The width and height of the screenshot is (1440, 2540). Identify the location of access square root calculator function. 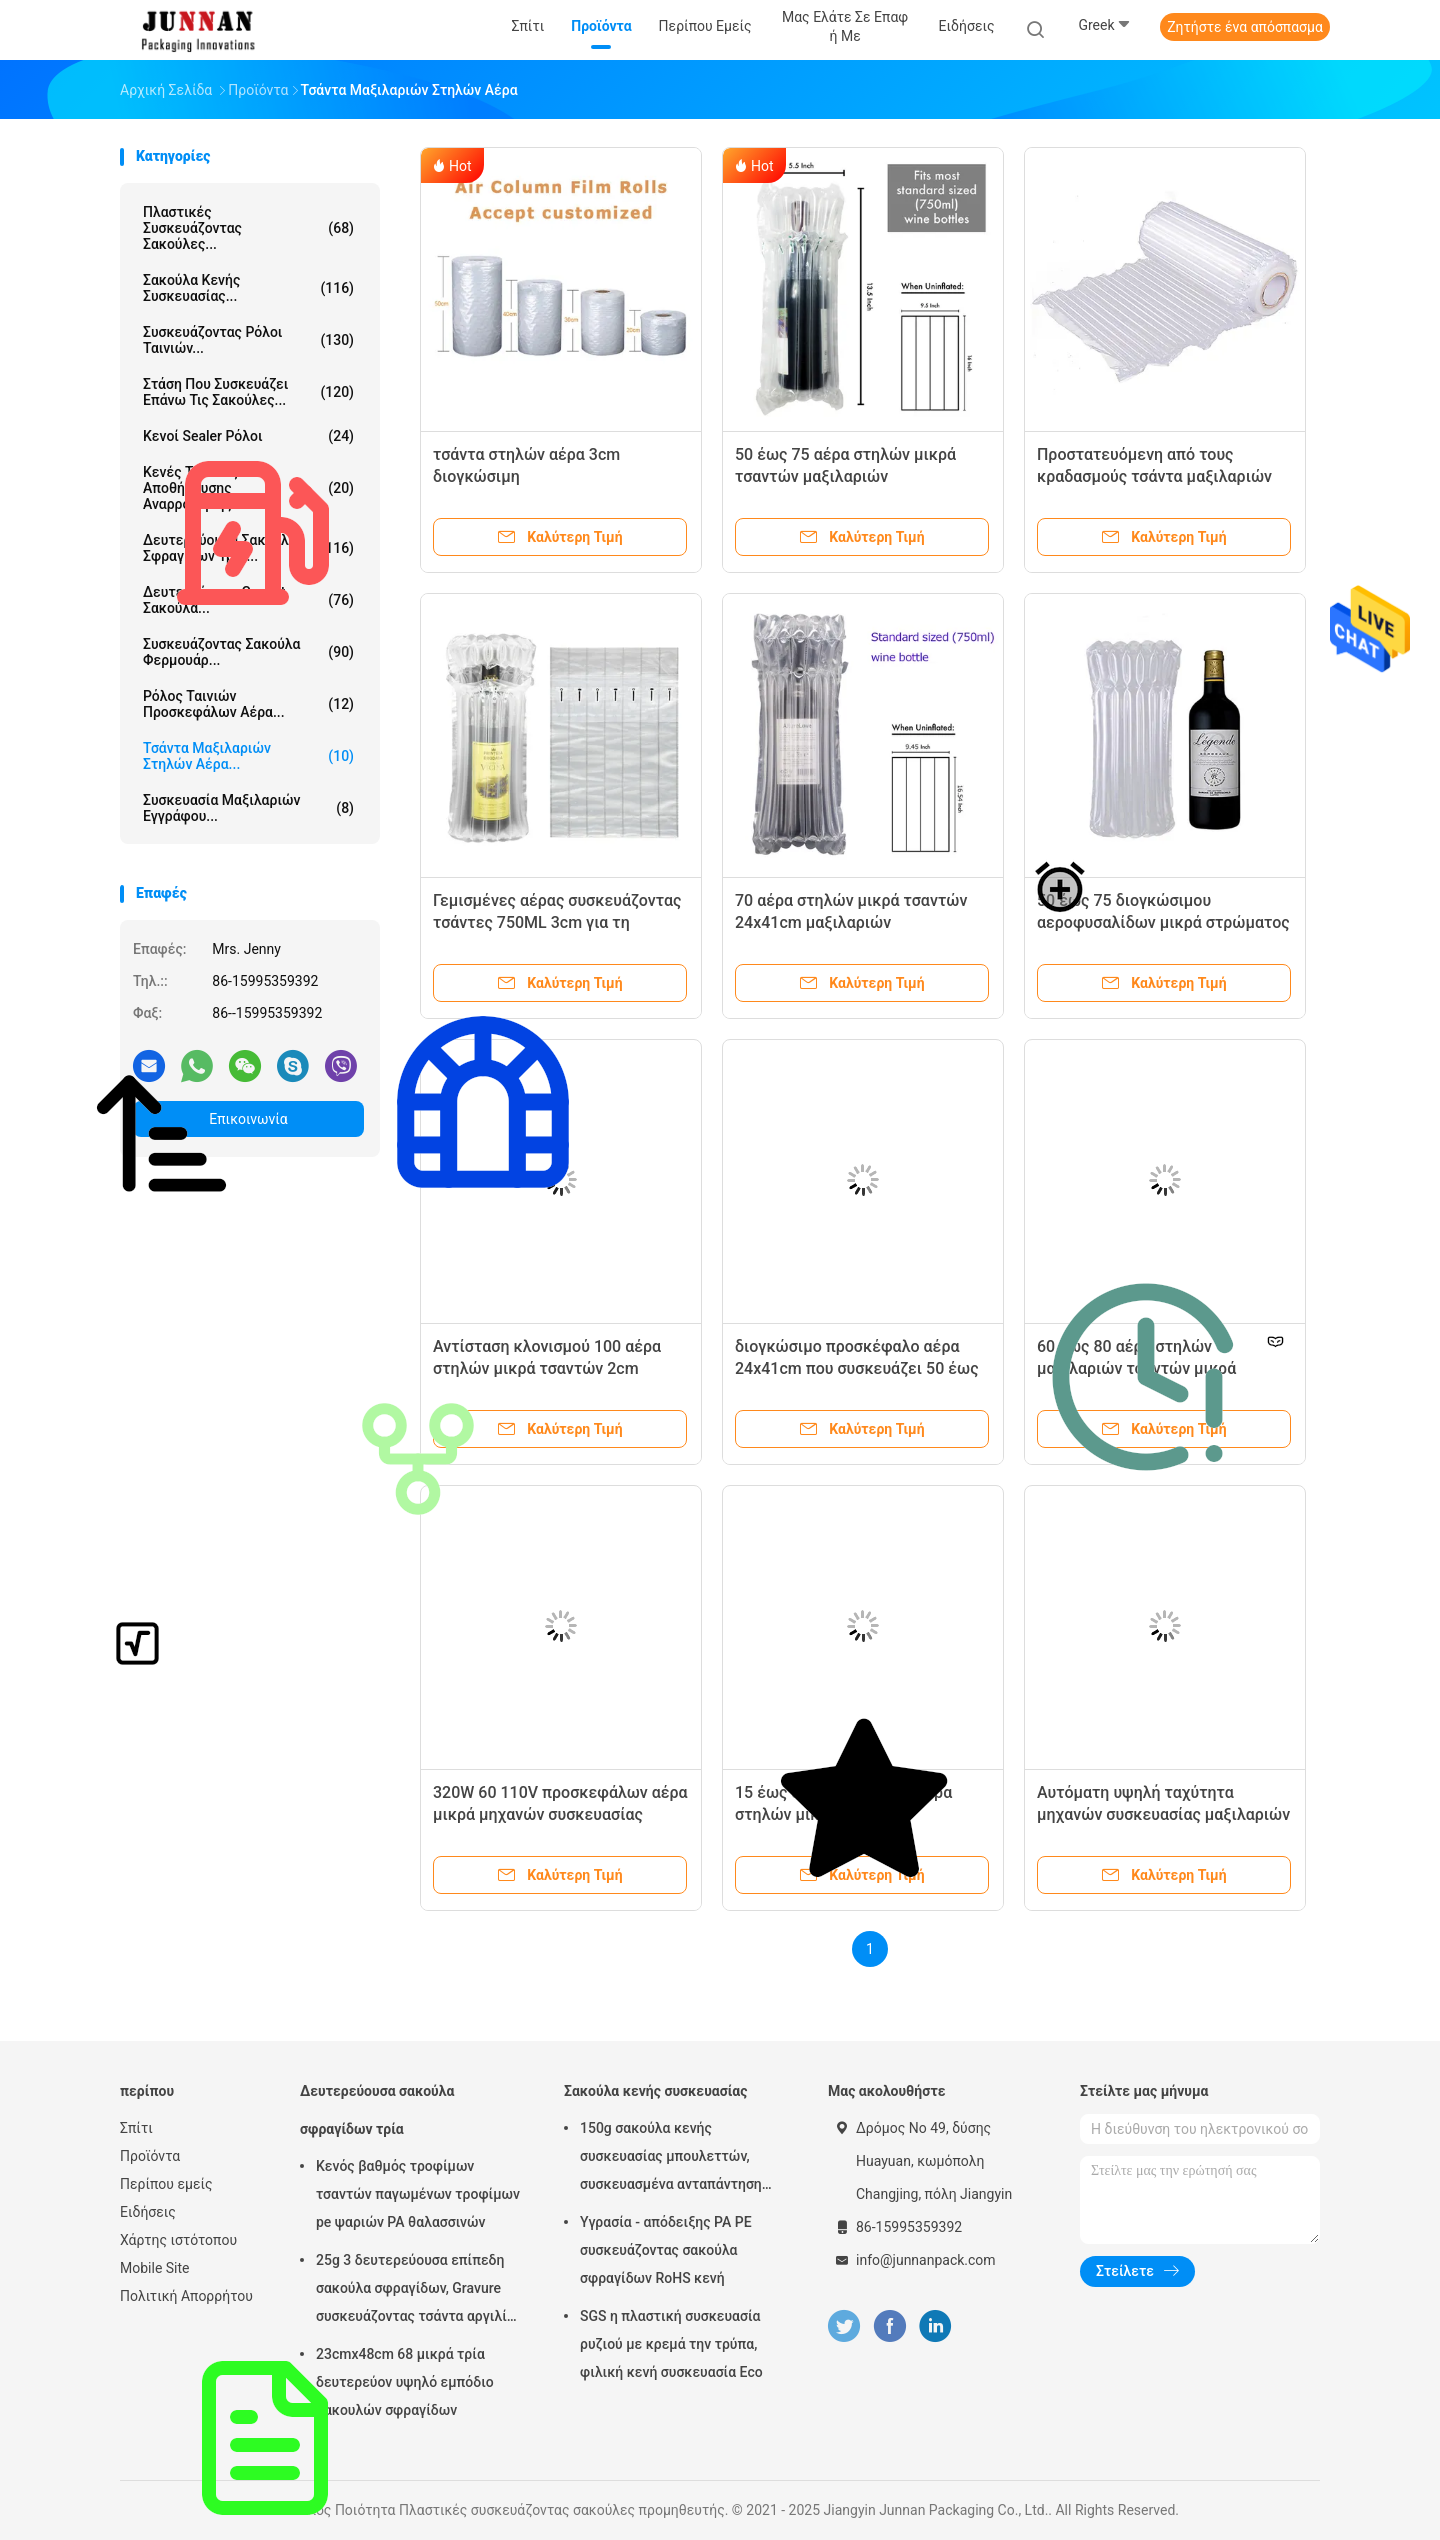
(137, 1643).